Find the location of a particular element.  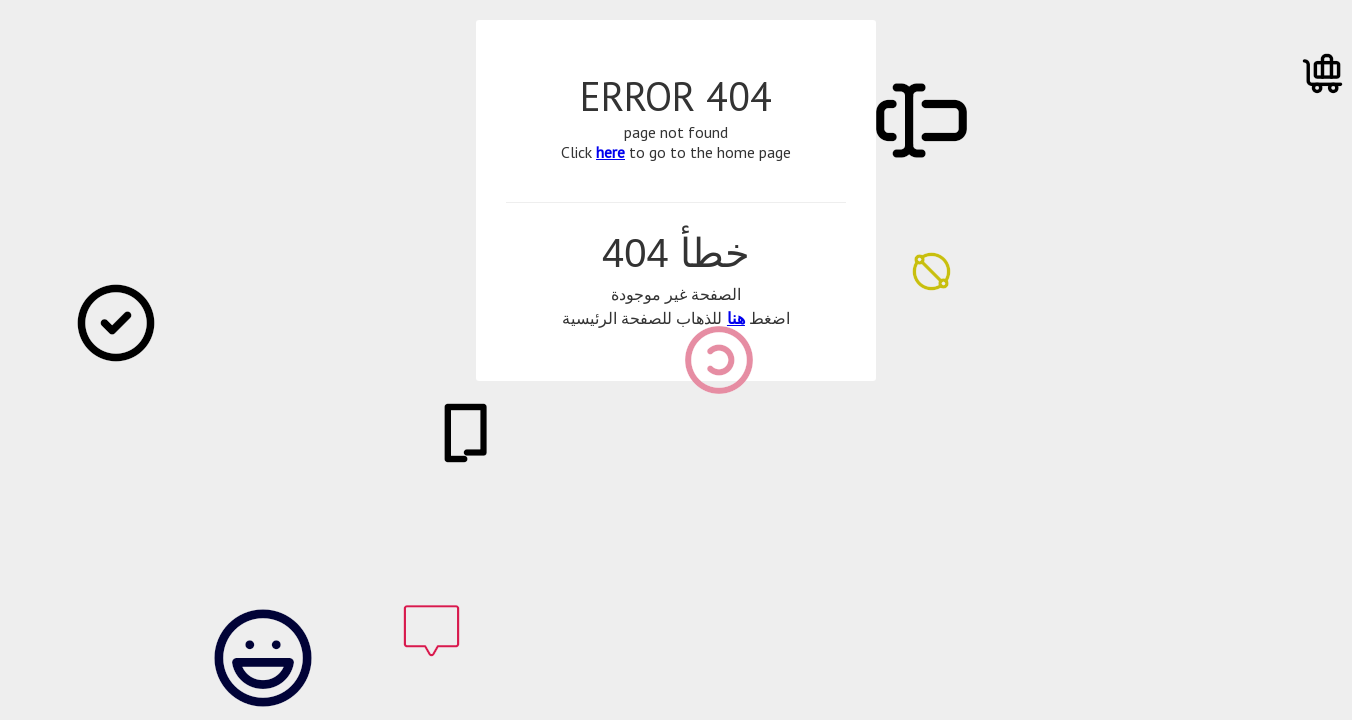

indicates a completed or successful action is located at coordinates (116, 323).